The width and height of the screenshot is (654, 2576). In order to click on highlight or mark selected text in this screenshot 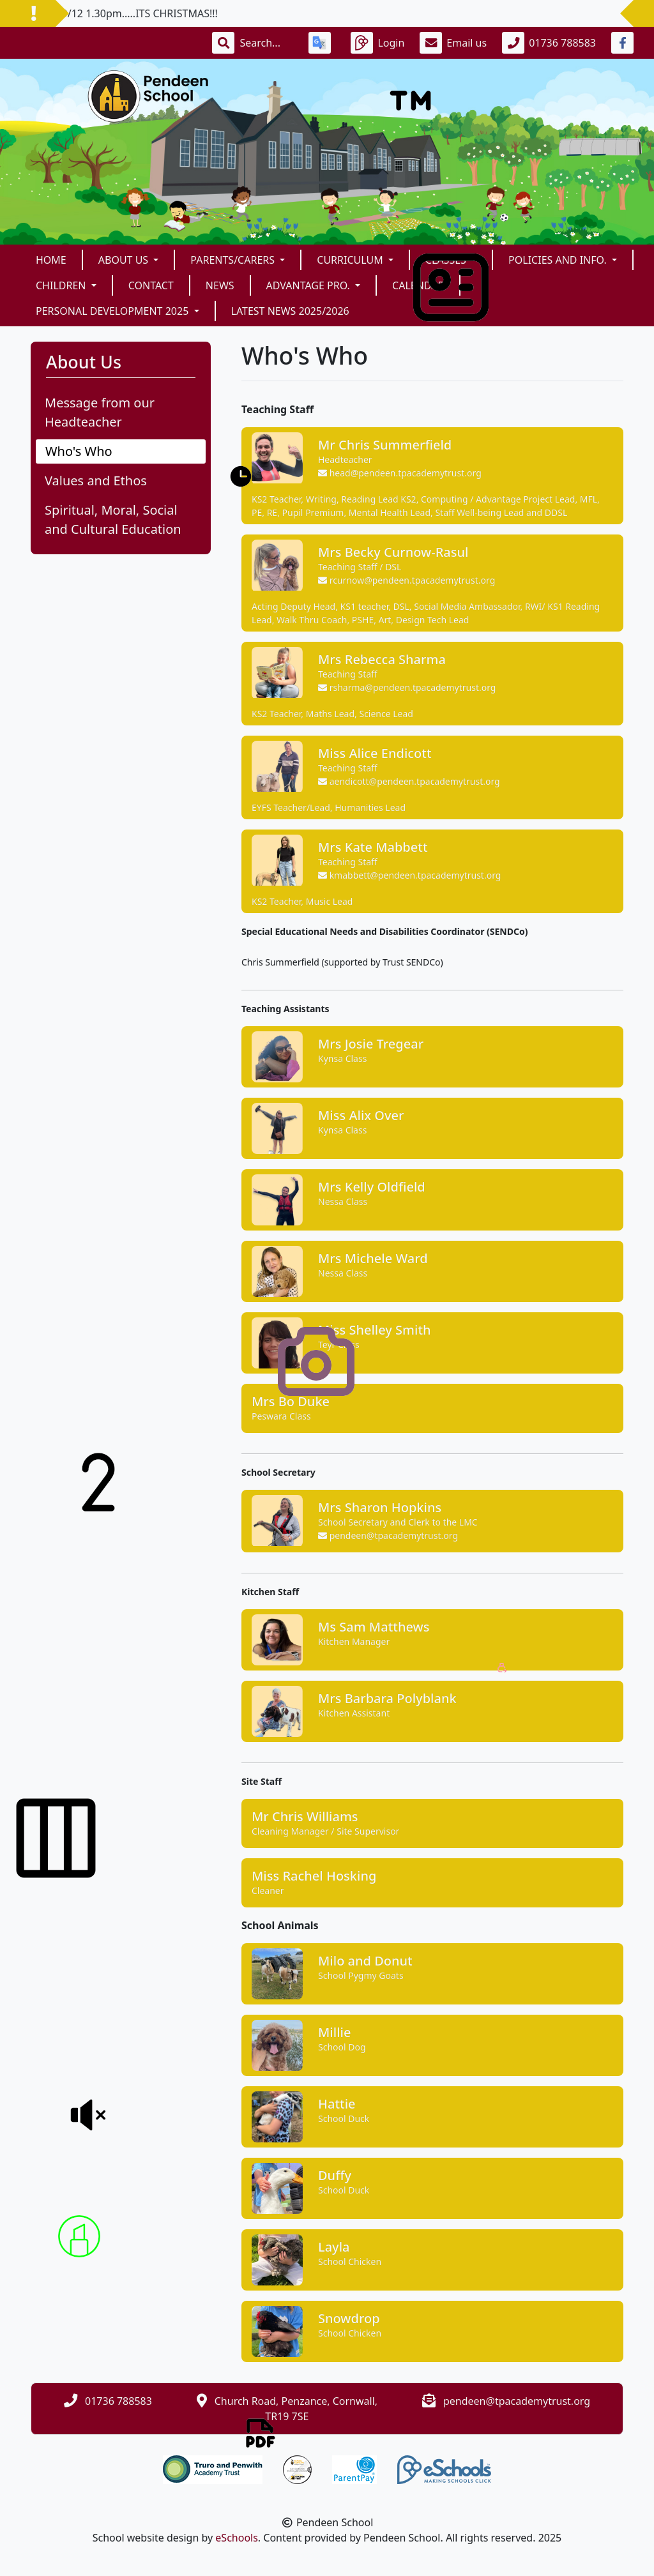, I will do `click(79, 2236)`.